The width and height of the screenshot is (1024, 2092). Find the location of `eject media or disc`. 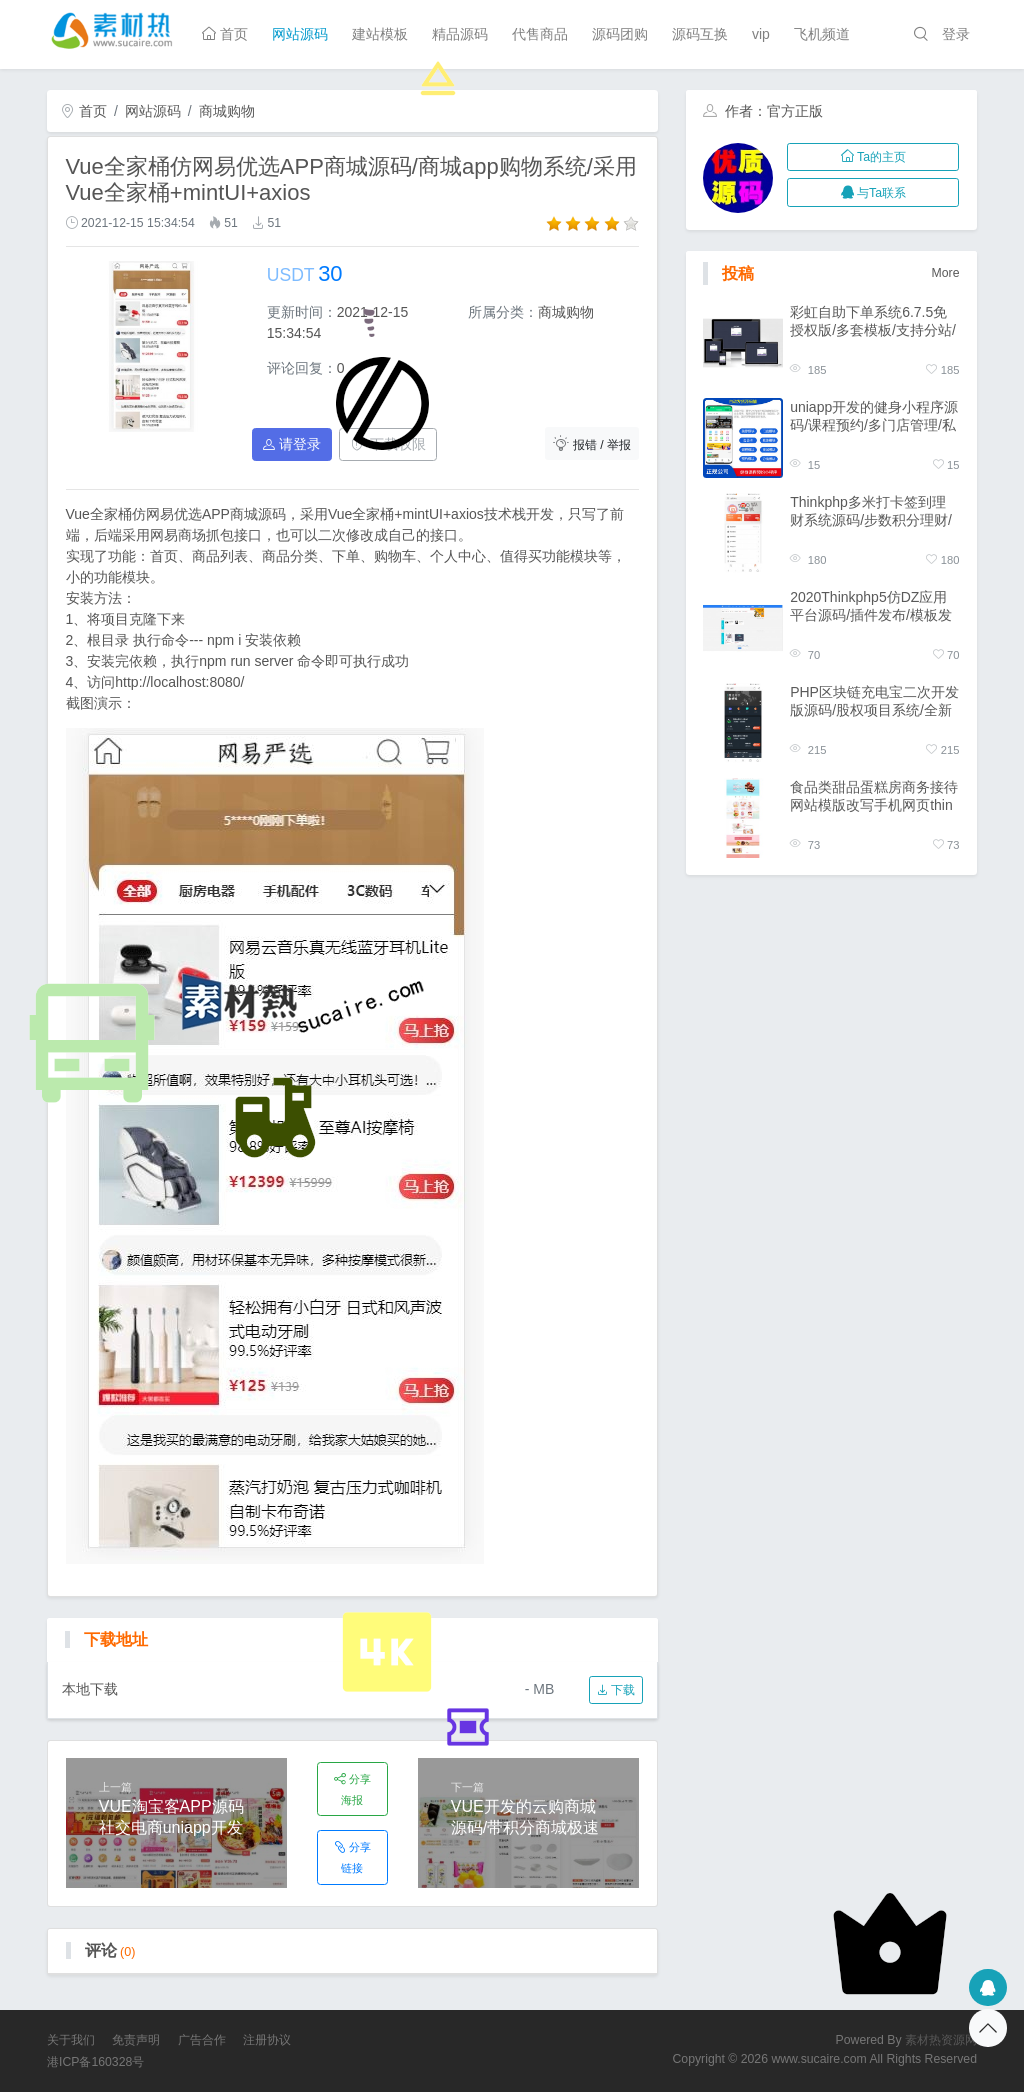

eject media or disc is located at coordinates (438, 80).